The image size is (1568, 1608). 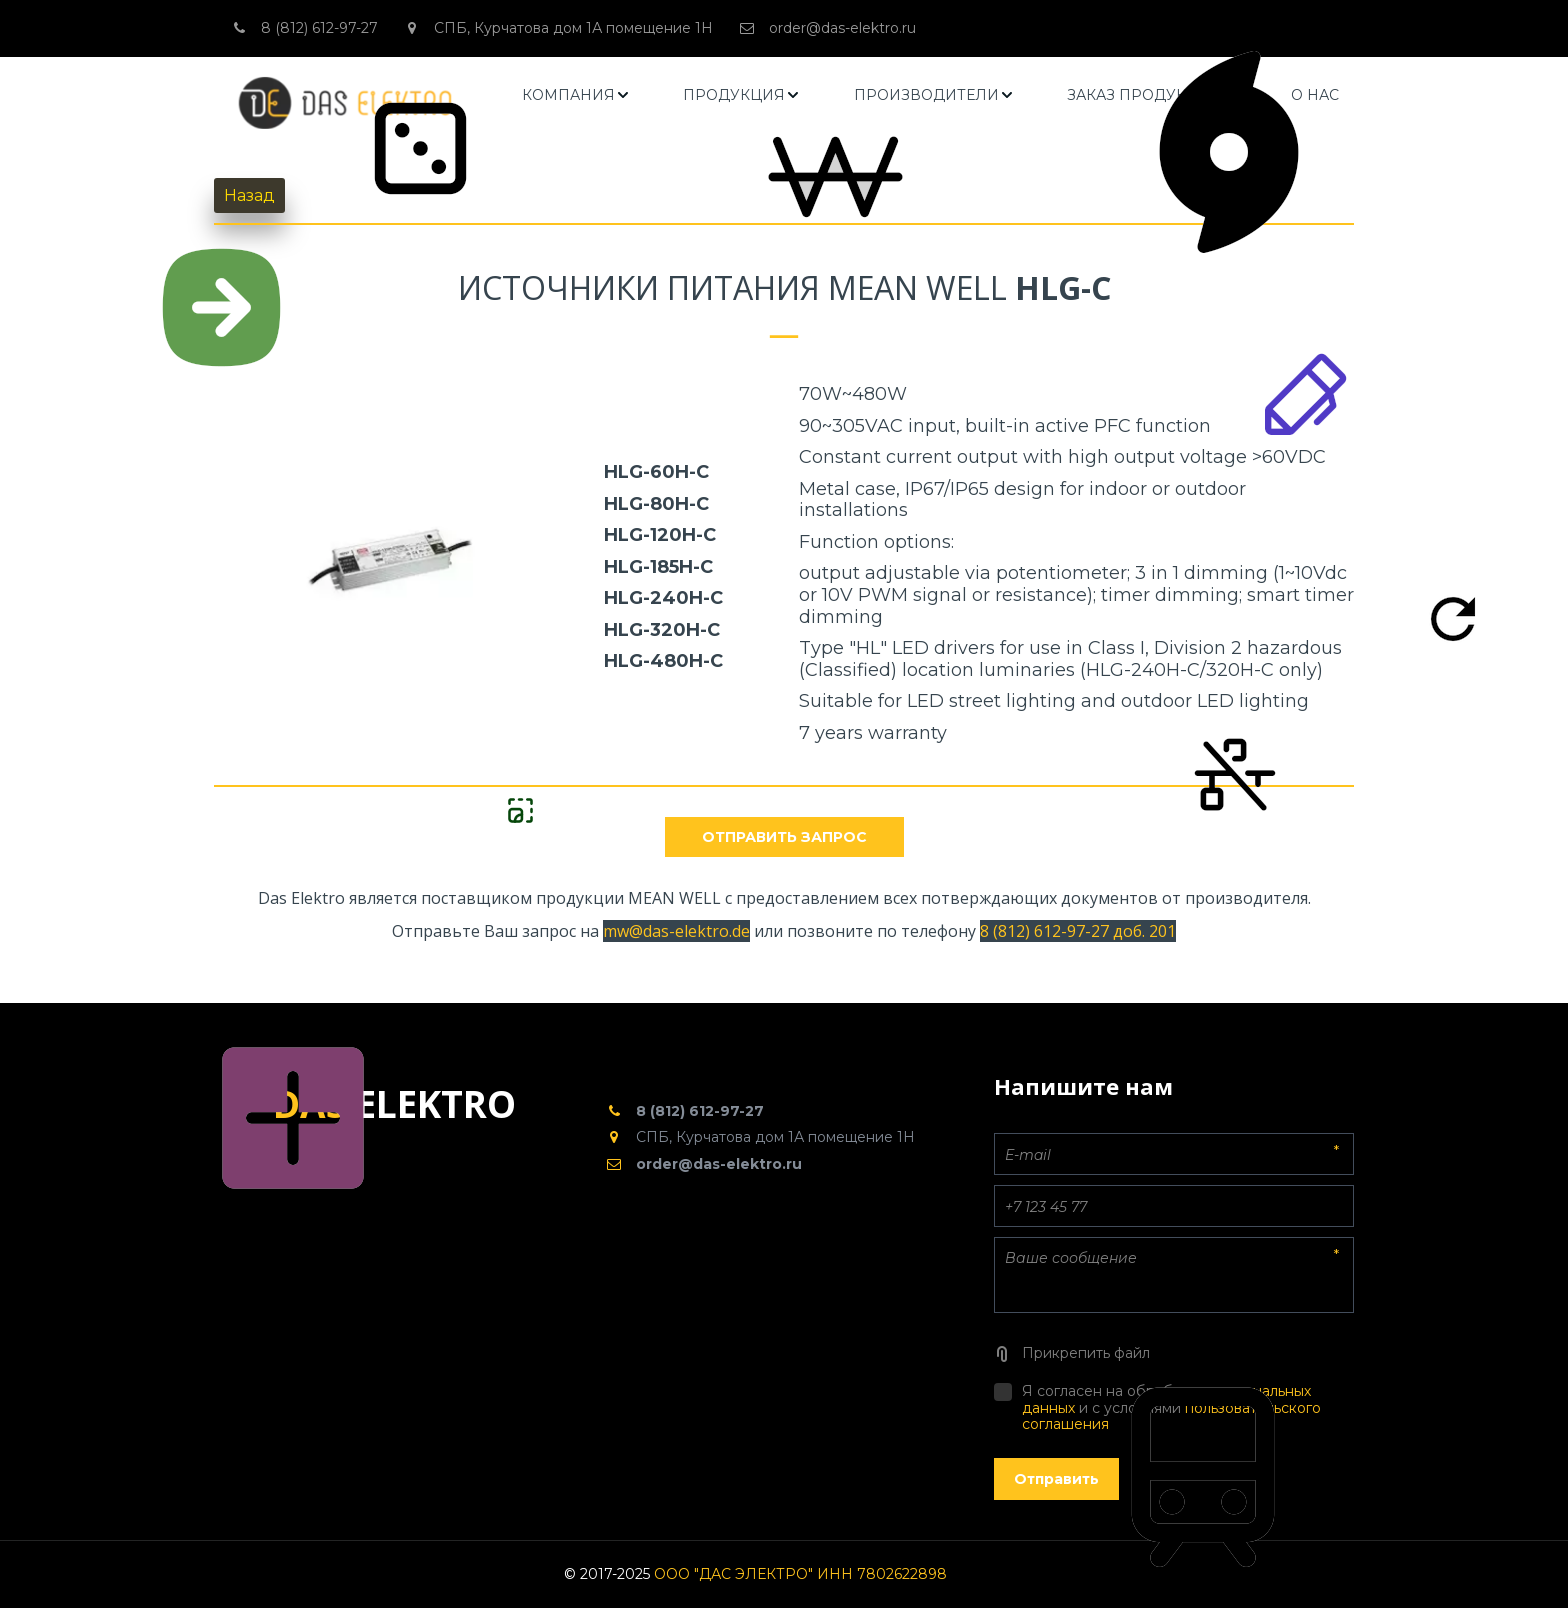 I want to click on refresh or reload the current page, so click(x=1453, y=619).